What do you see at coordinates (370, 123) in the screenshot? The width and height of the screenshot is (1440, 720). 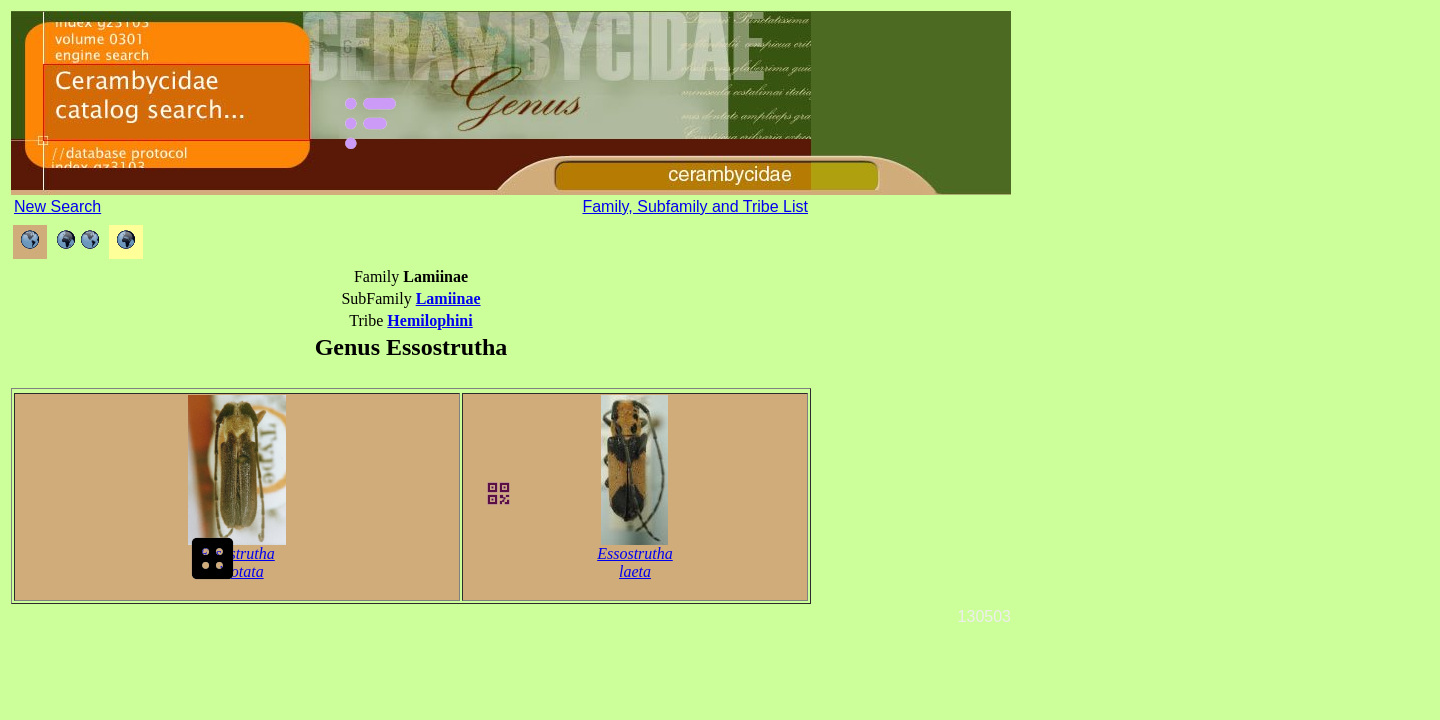 I see `codefactor code review service logo` at bounding box center [370, 123].